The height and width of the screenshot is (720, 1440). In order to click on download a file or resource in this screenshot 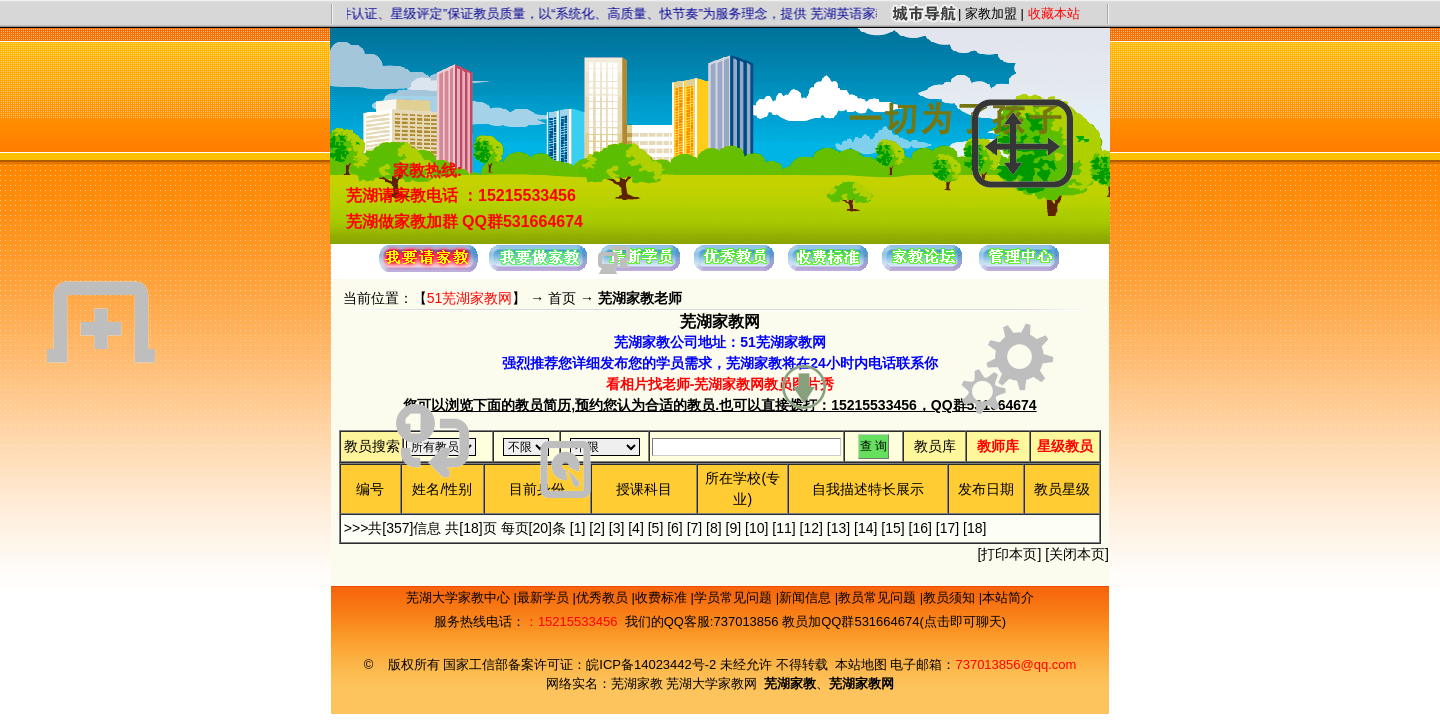, I will do `click(804, 387)`.